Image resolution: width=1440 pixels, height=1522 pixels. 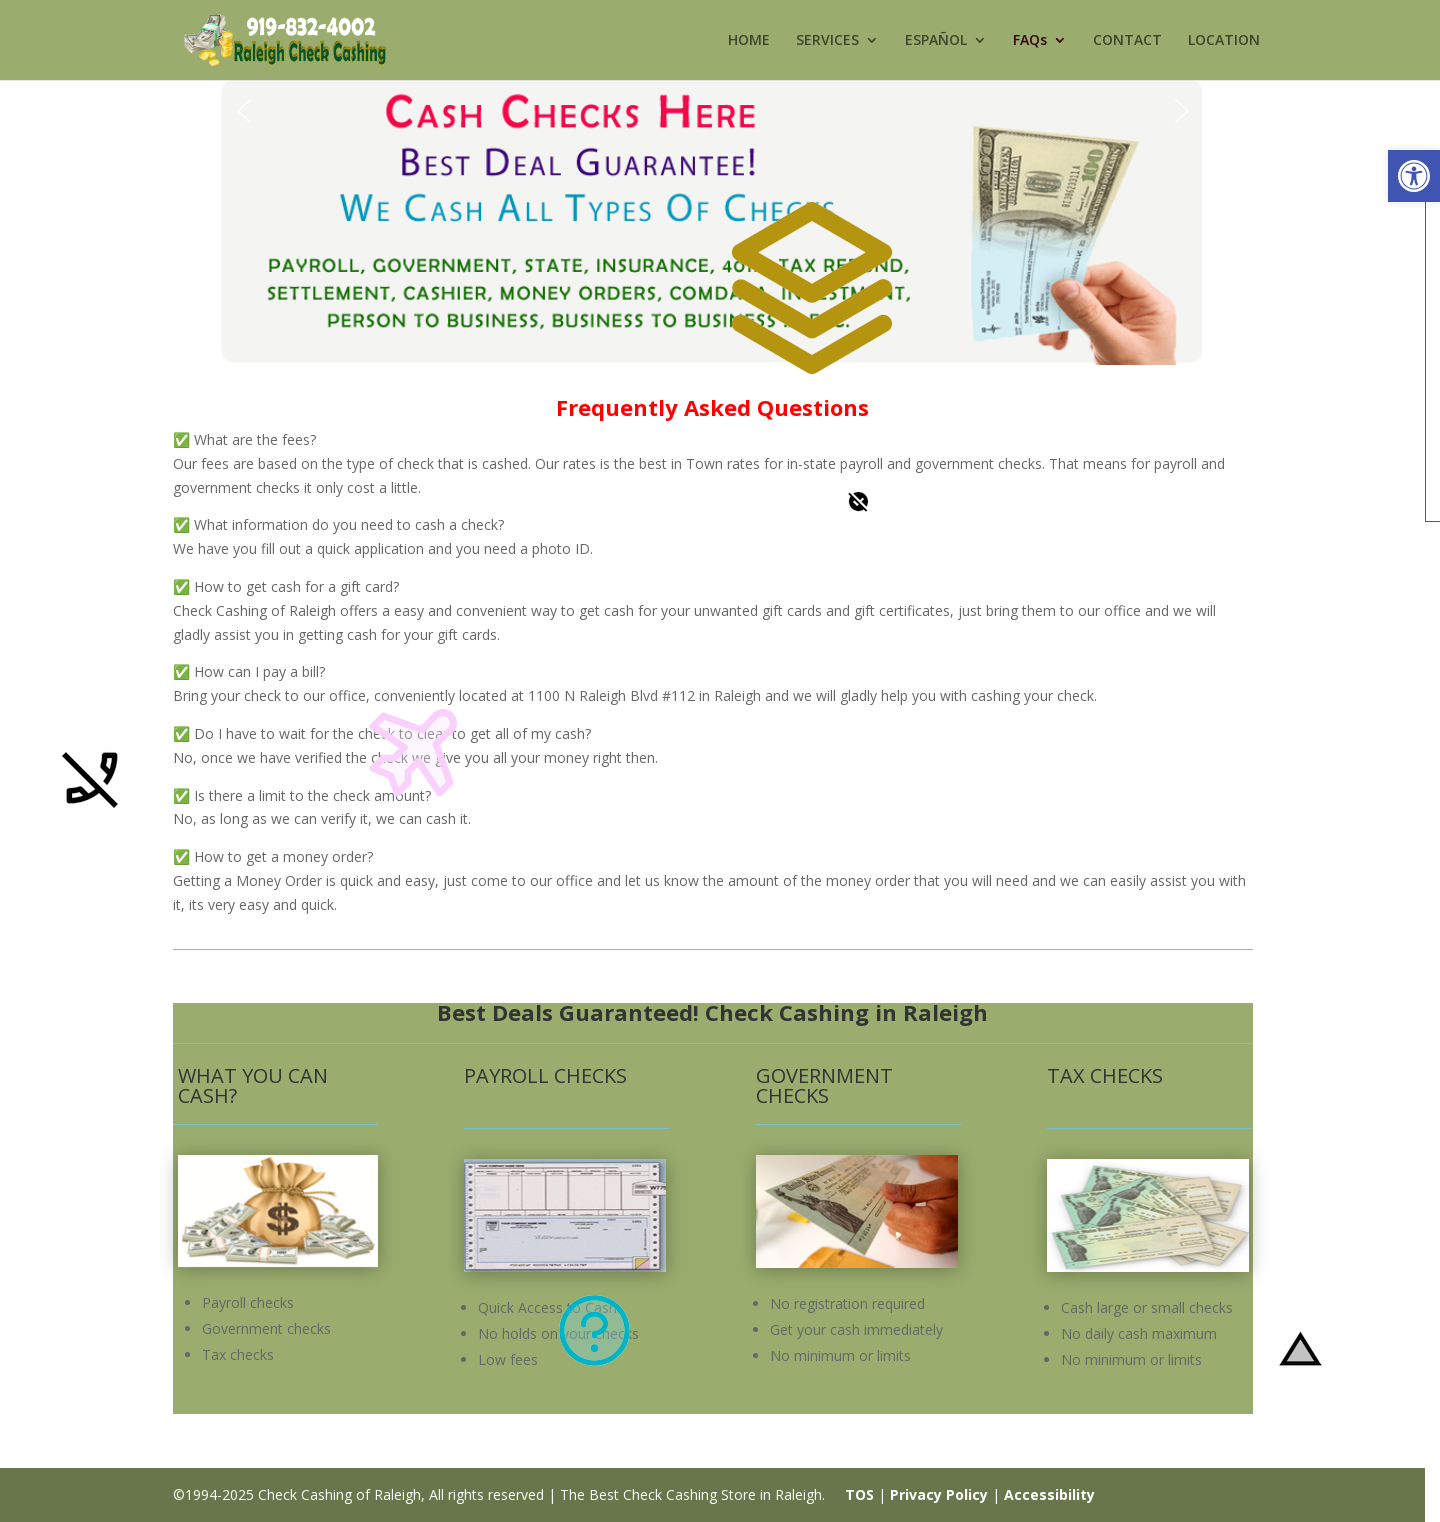 I want to click on phone calls are disabled or unavailable, so click(x=92, y=778).